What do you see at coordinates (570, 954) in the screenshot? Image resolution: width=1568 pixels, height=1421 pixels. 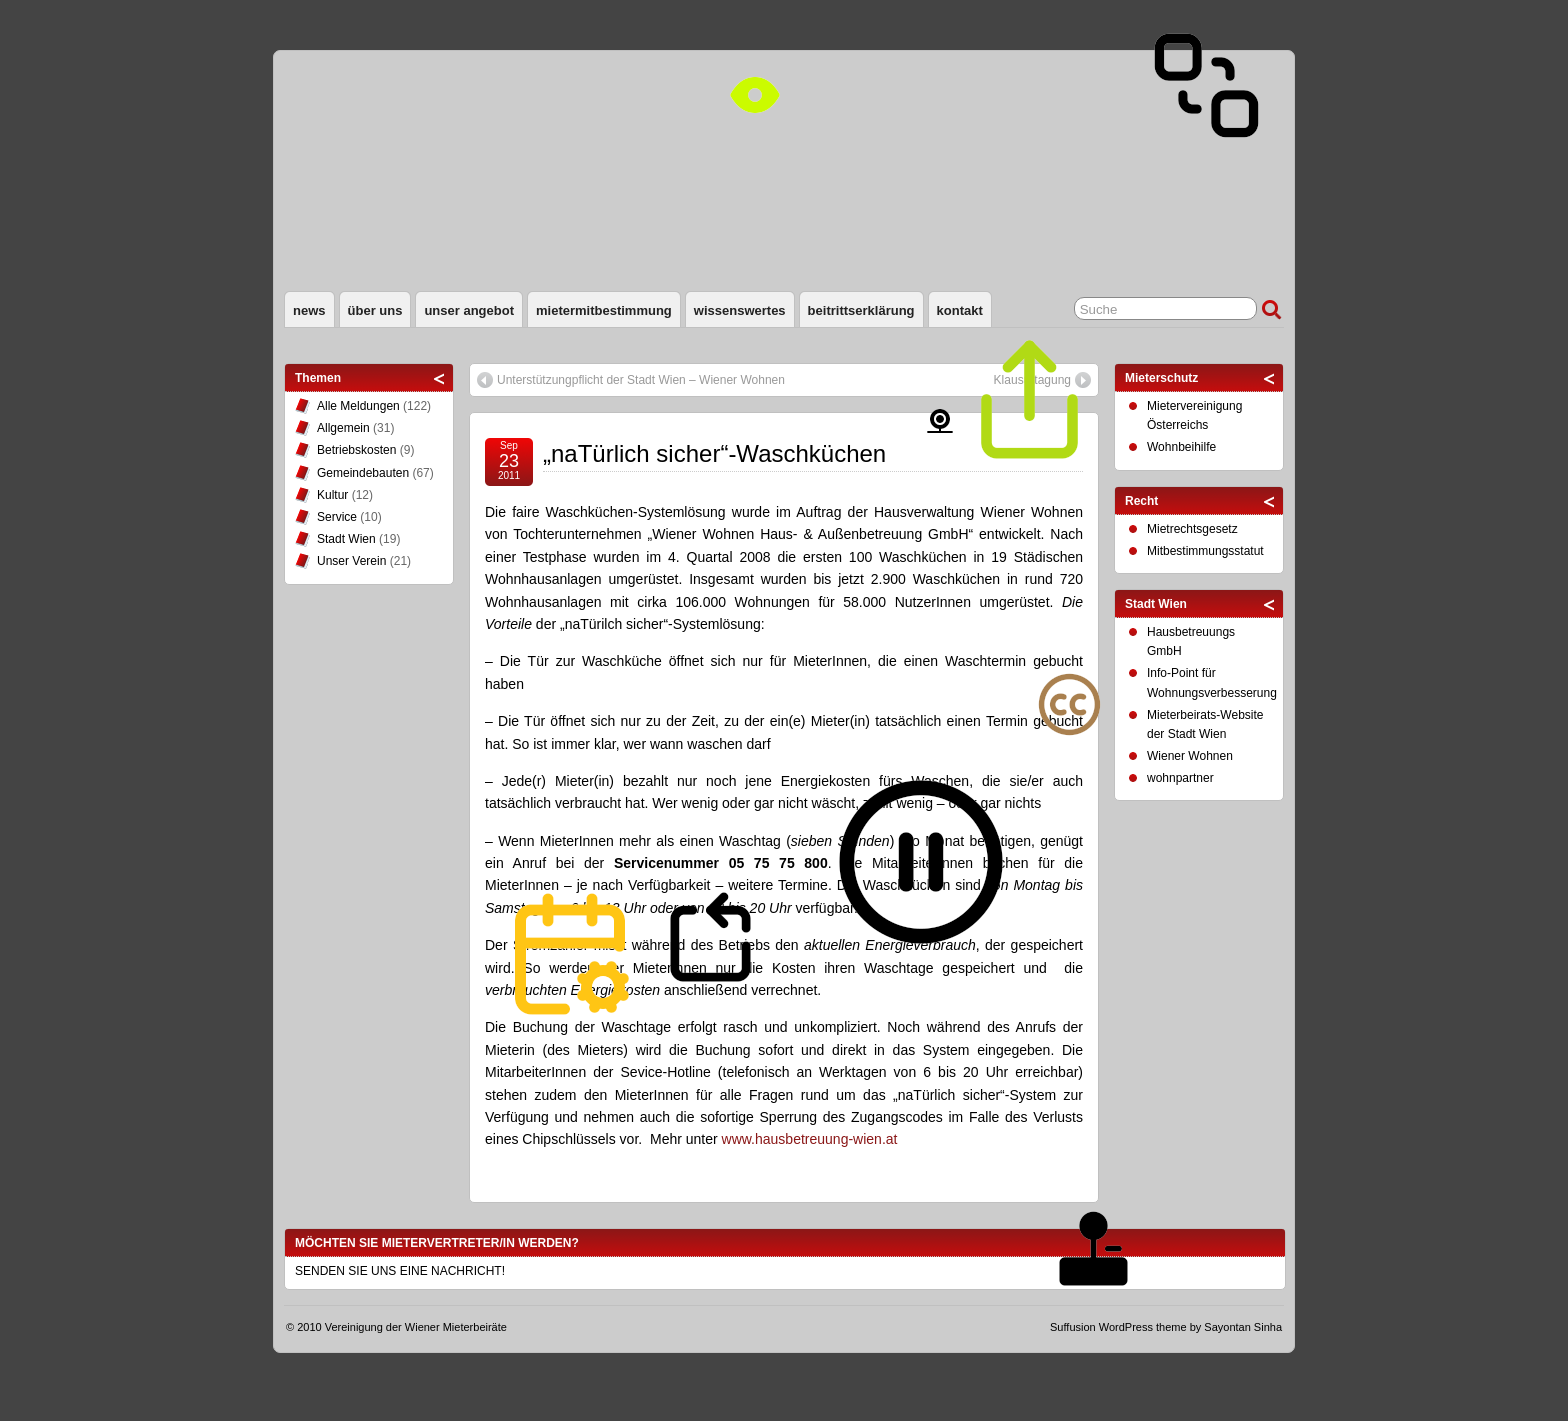 I see `access calendar settings` at bounding box center [570, 954].